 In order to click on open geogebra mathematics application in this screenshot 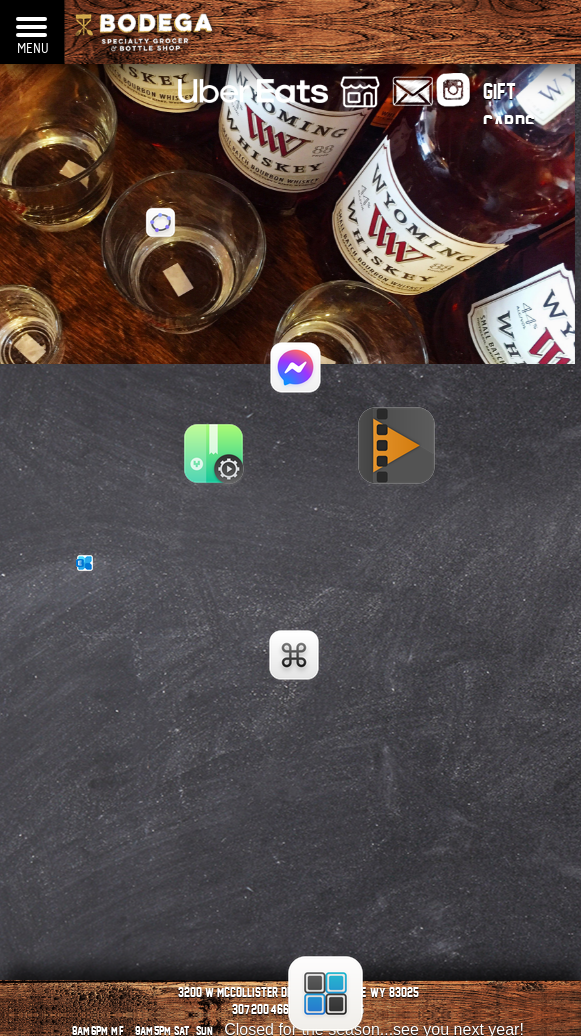, I will do `click(160, 222)`.